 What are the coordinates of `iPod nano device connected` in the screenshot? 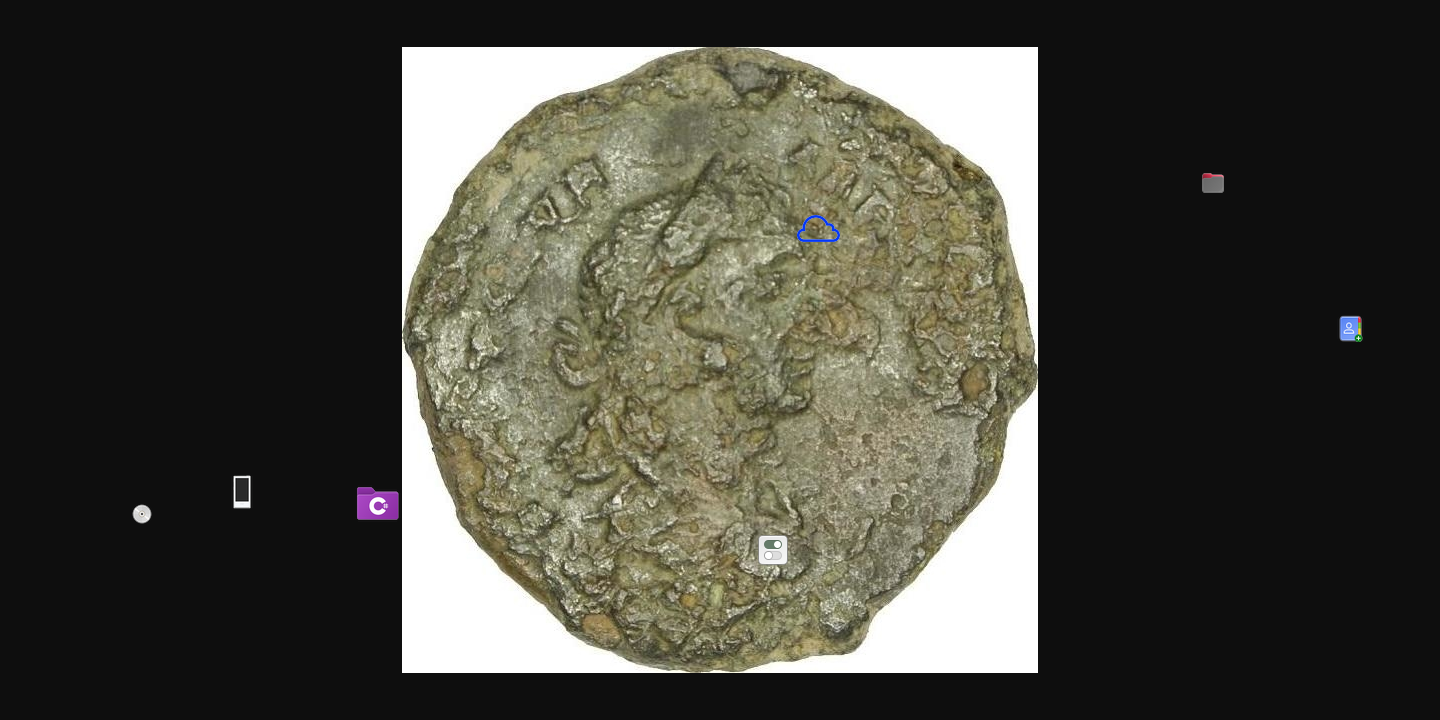 It's located at (242, 492).